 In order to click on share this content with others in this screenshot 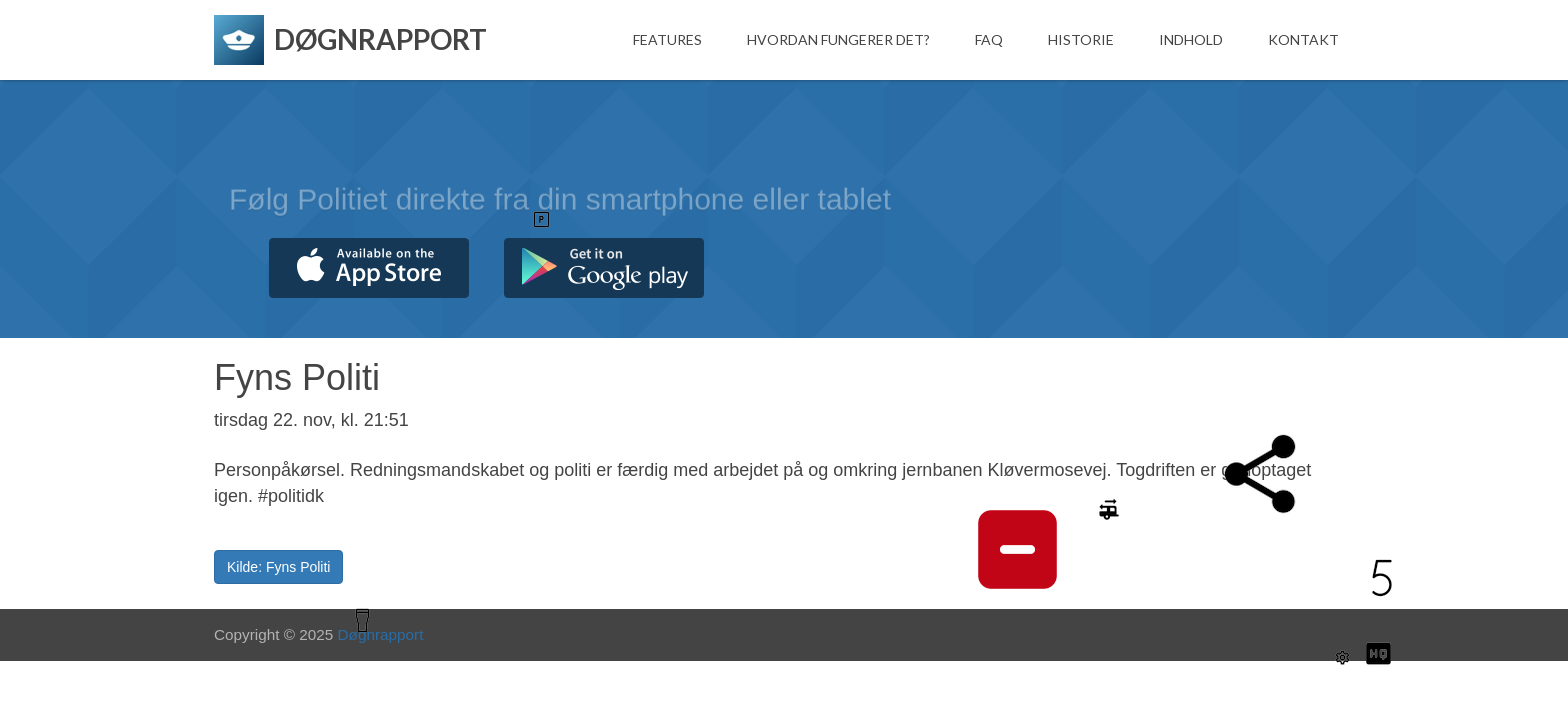, I will do `click(1260, 474)`.